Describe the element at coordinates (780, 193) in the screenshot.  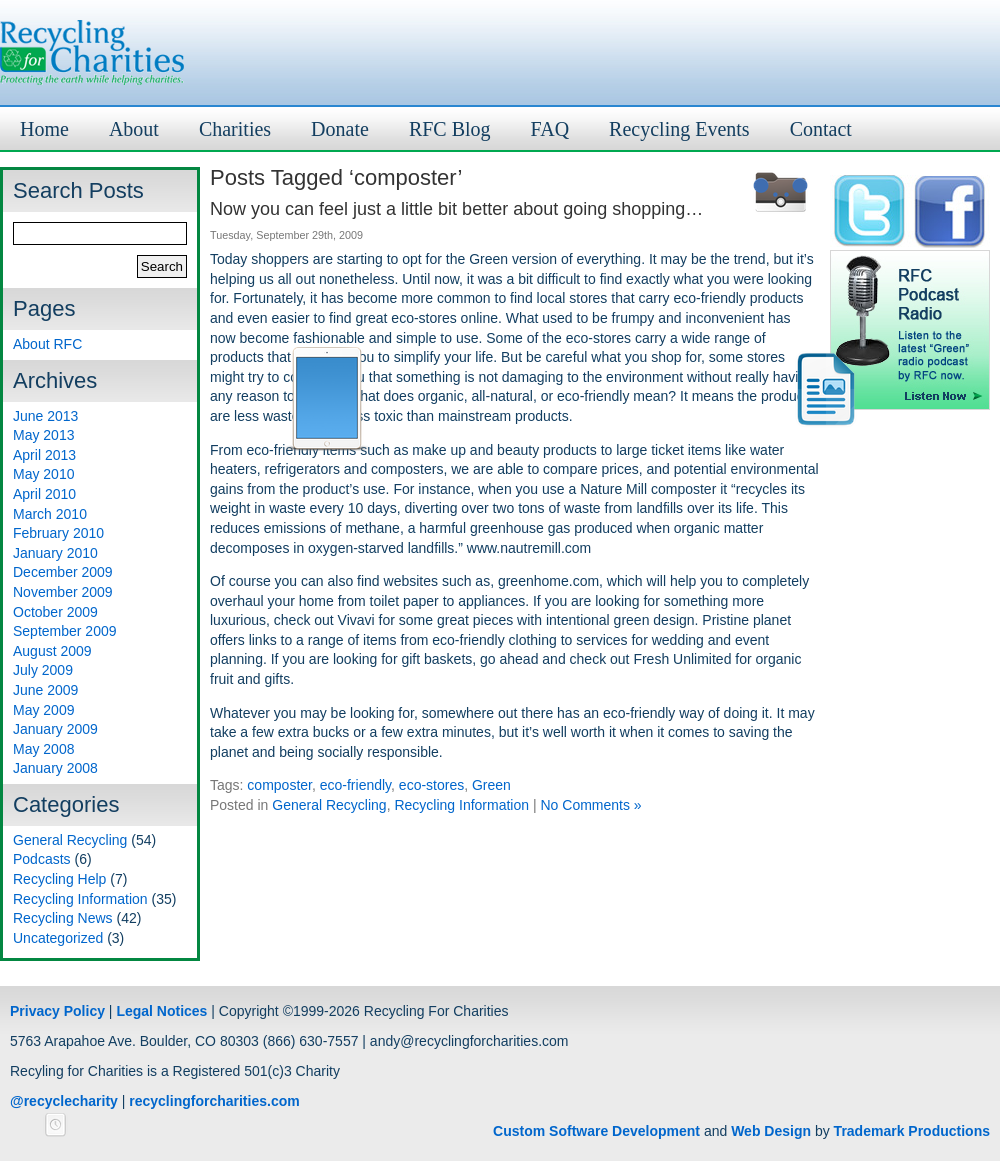
I see `folder containing pokémon heavy ball assets` at that location.